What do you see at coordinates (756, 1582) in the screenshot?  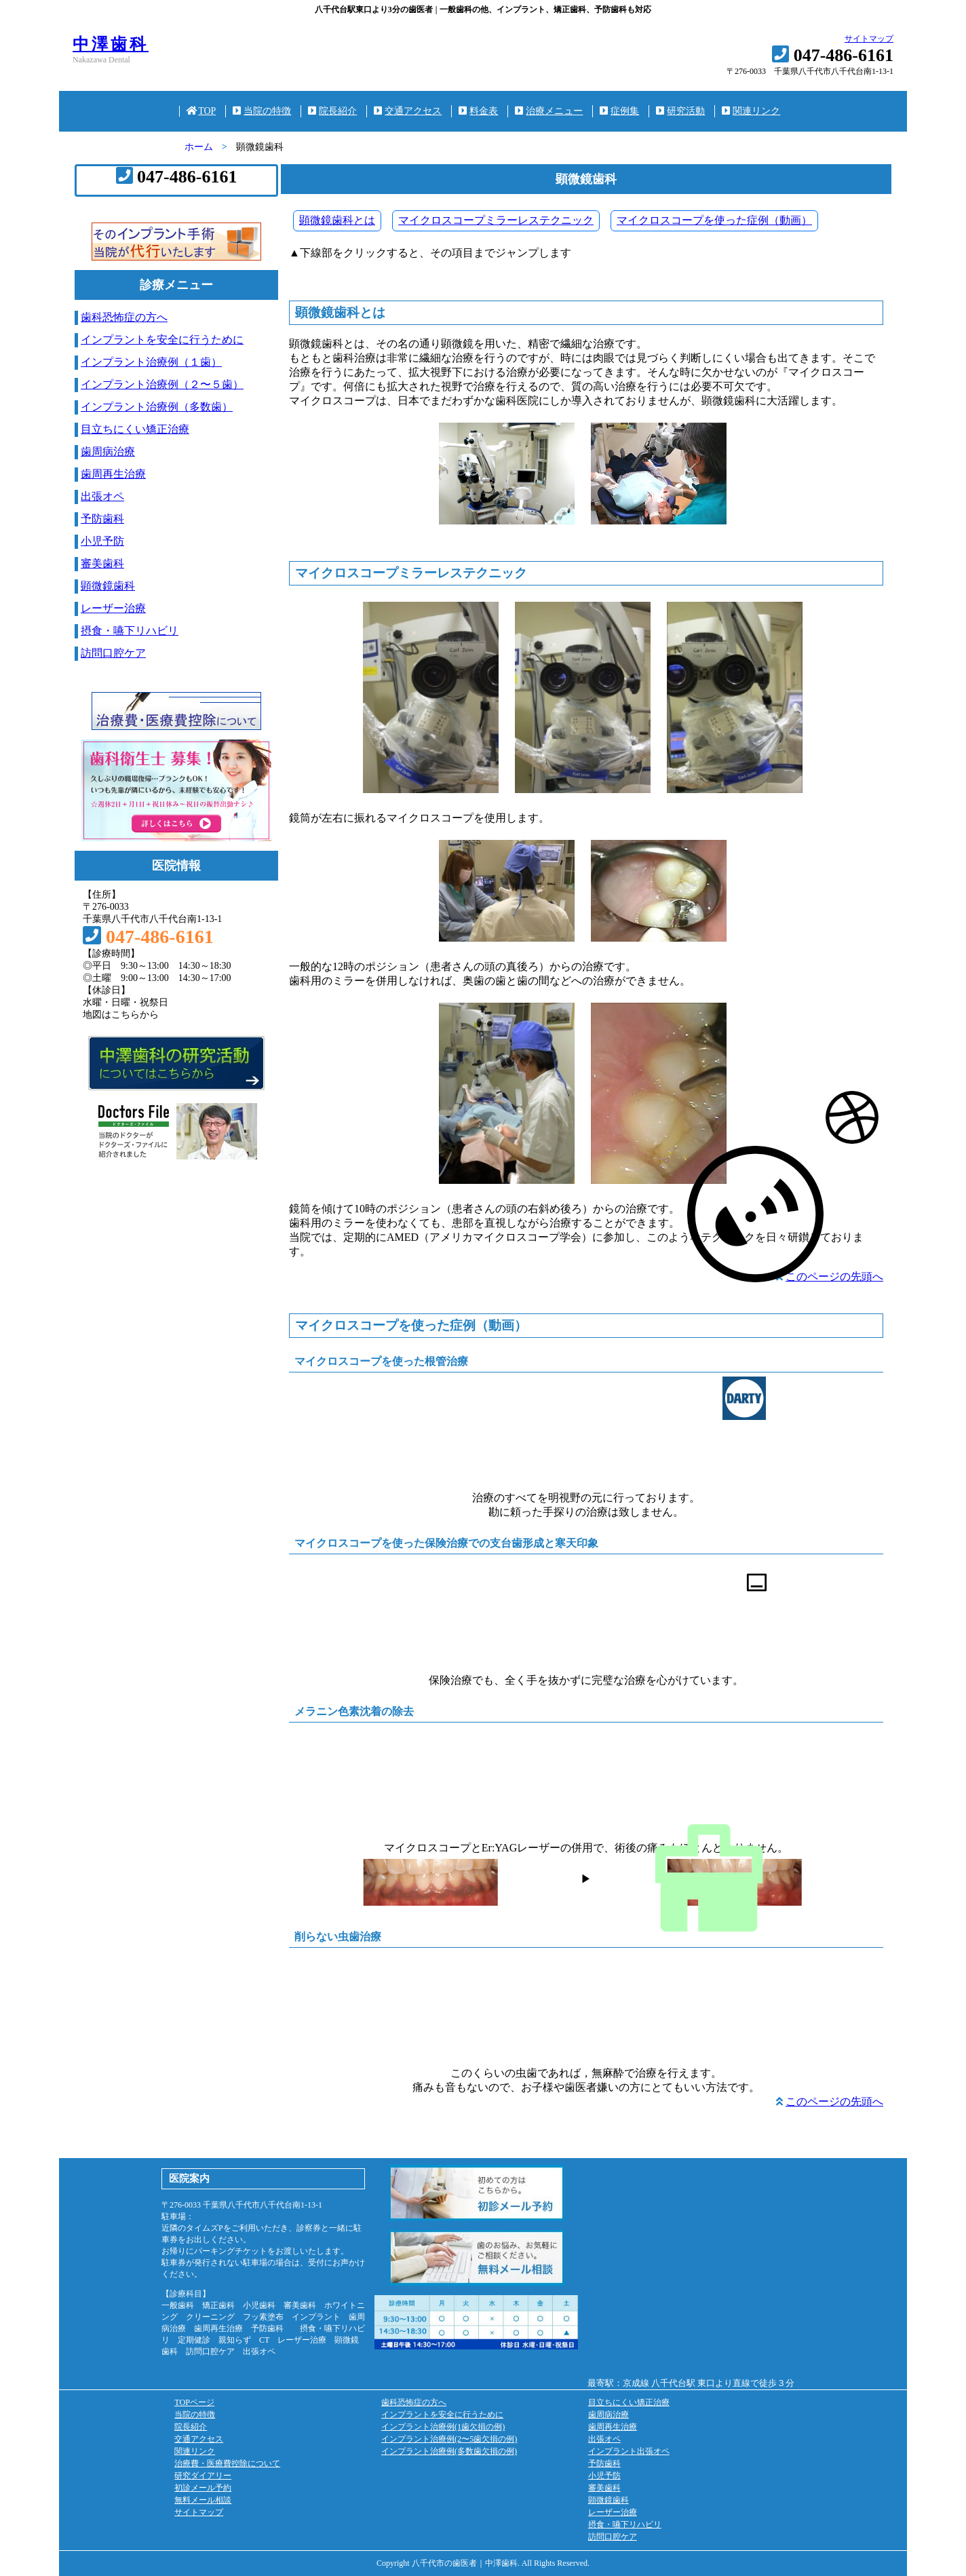 I see `switch to bottom panel layout` at bounding box center [756, 1582].